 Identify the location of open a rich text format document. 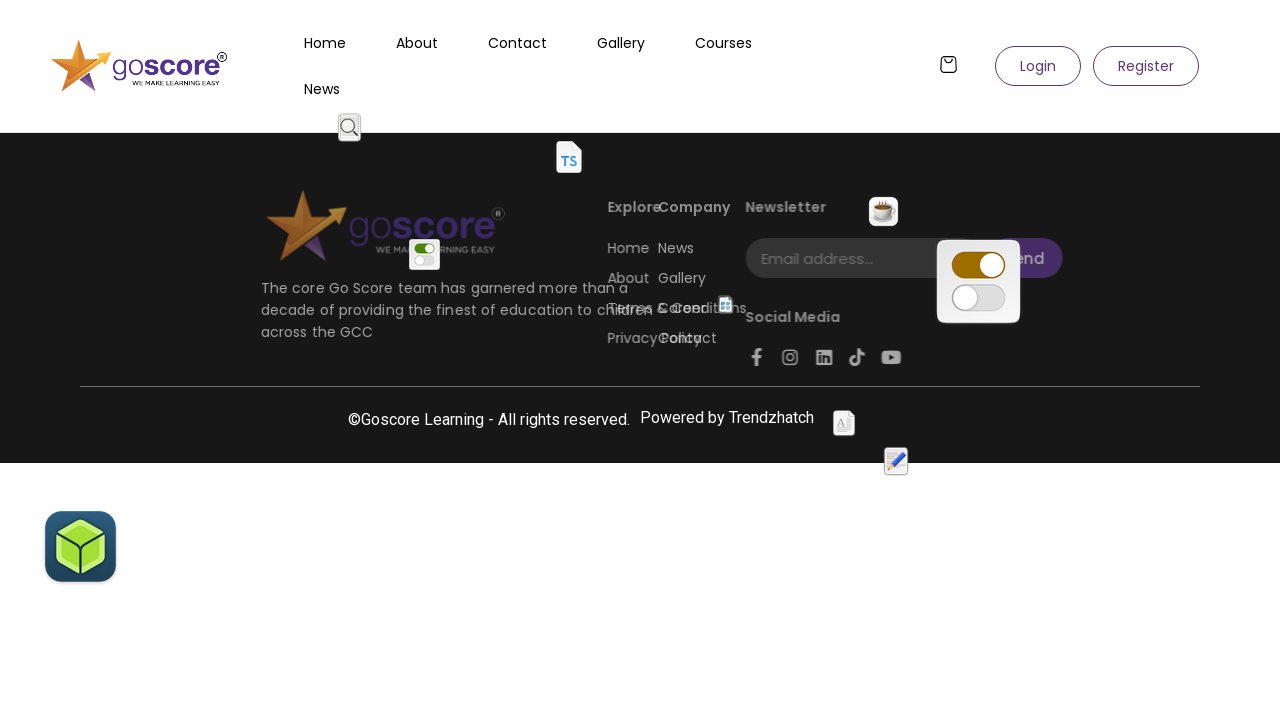
(844, 423).